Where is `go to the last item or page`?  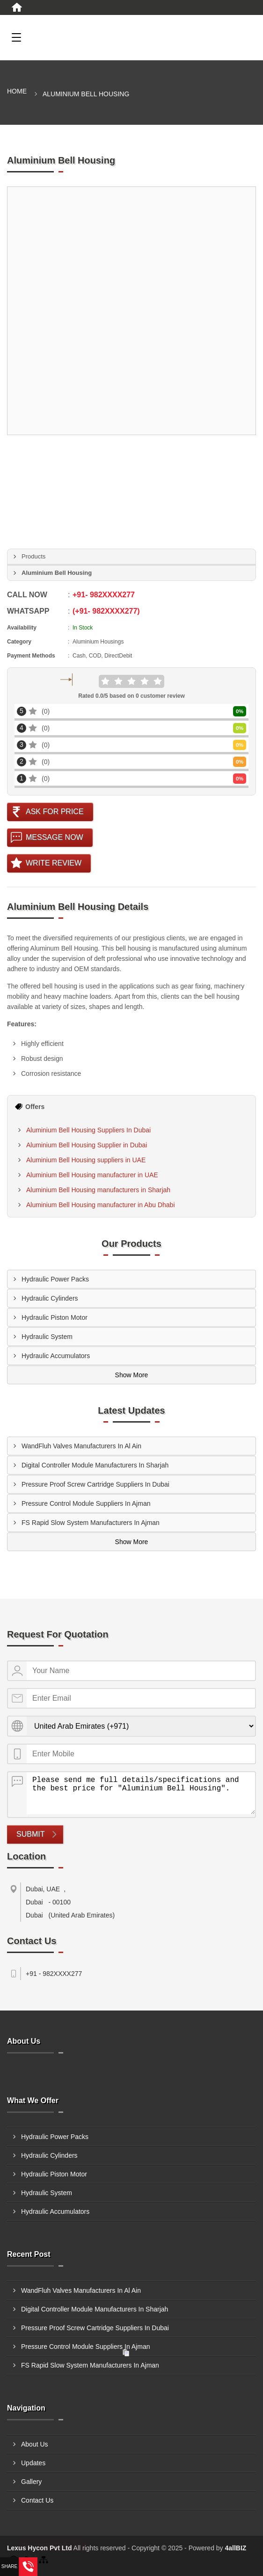
go to the last item or page is located at coordinates (66, 680).